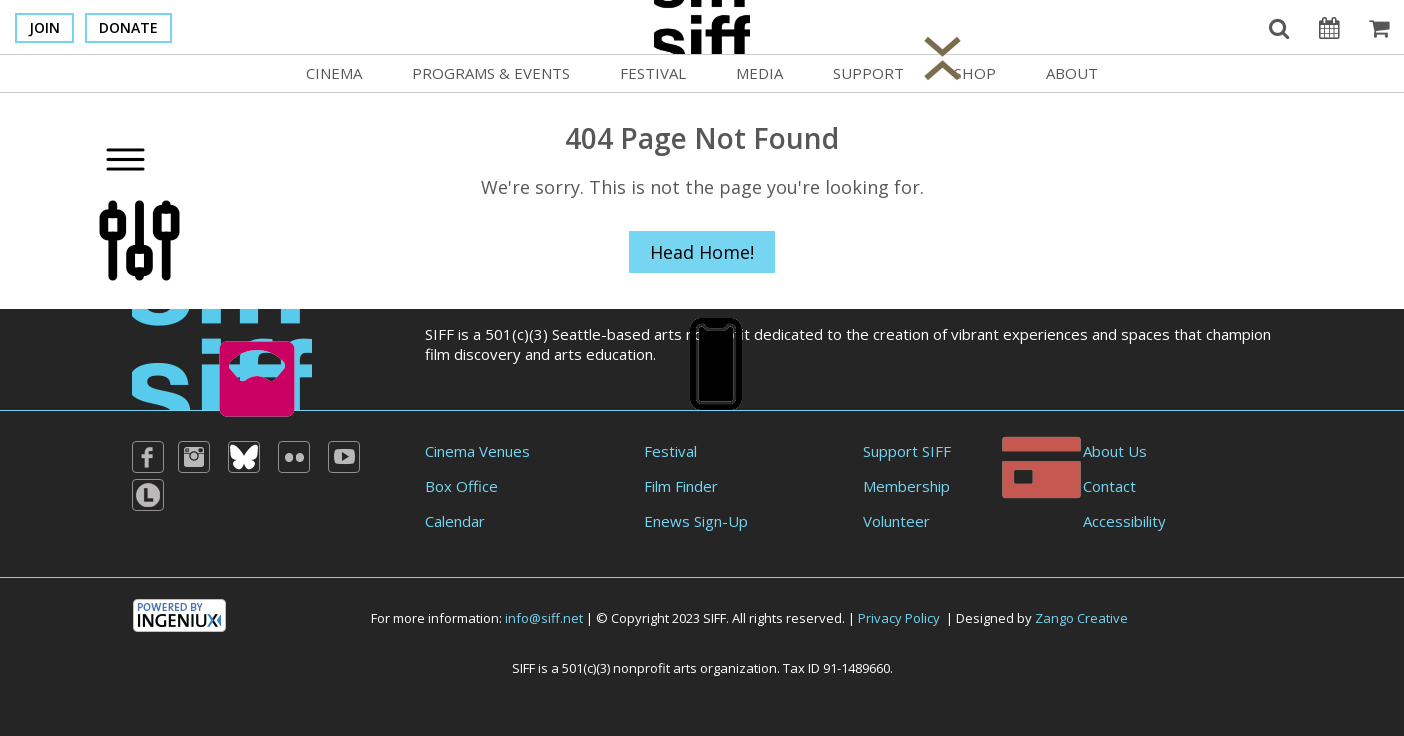  Describe the element at coordinates (125, 159) in the screenshot. I see `open navigation menu` at that location.